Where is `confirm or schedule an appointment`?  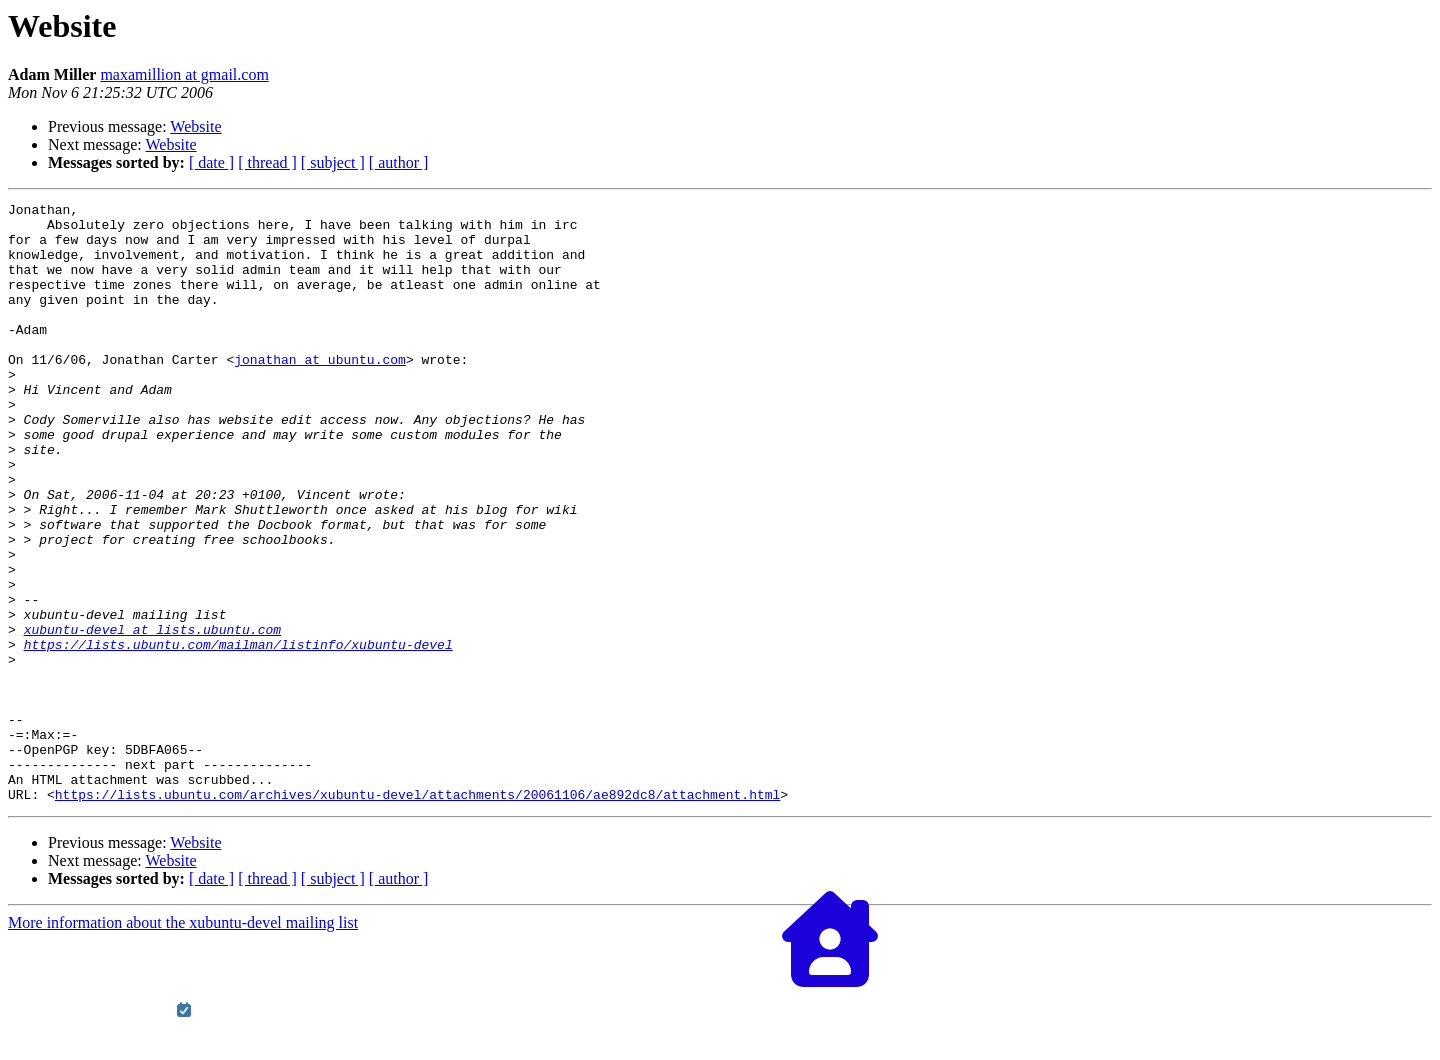
confirm or schedule an appointment is located at coordinates (184, 1010).